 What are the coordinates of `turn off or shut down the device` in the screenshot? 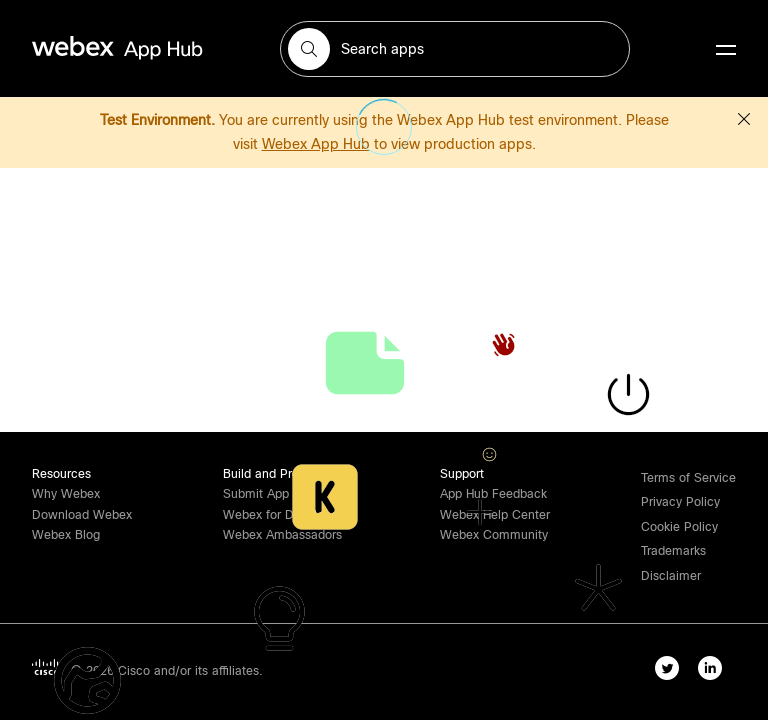 It's located at (628, 394).